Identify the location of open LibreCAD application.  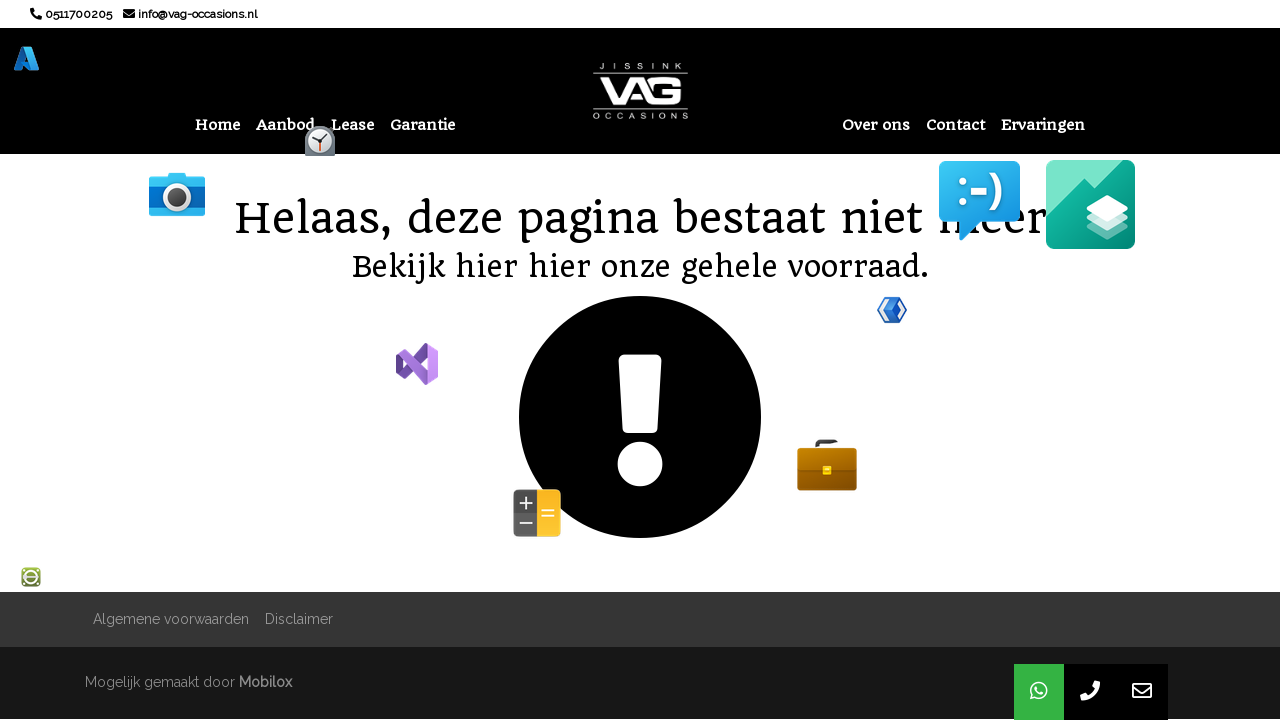
(31, 577).